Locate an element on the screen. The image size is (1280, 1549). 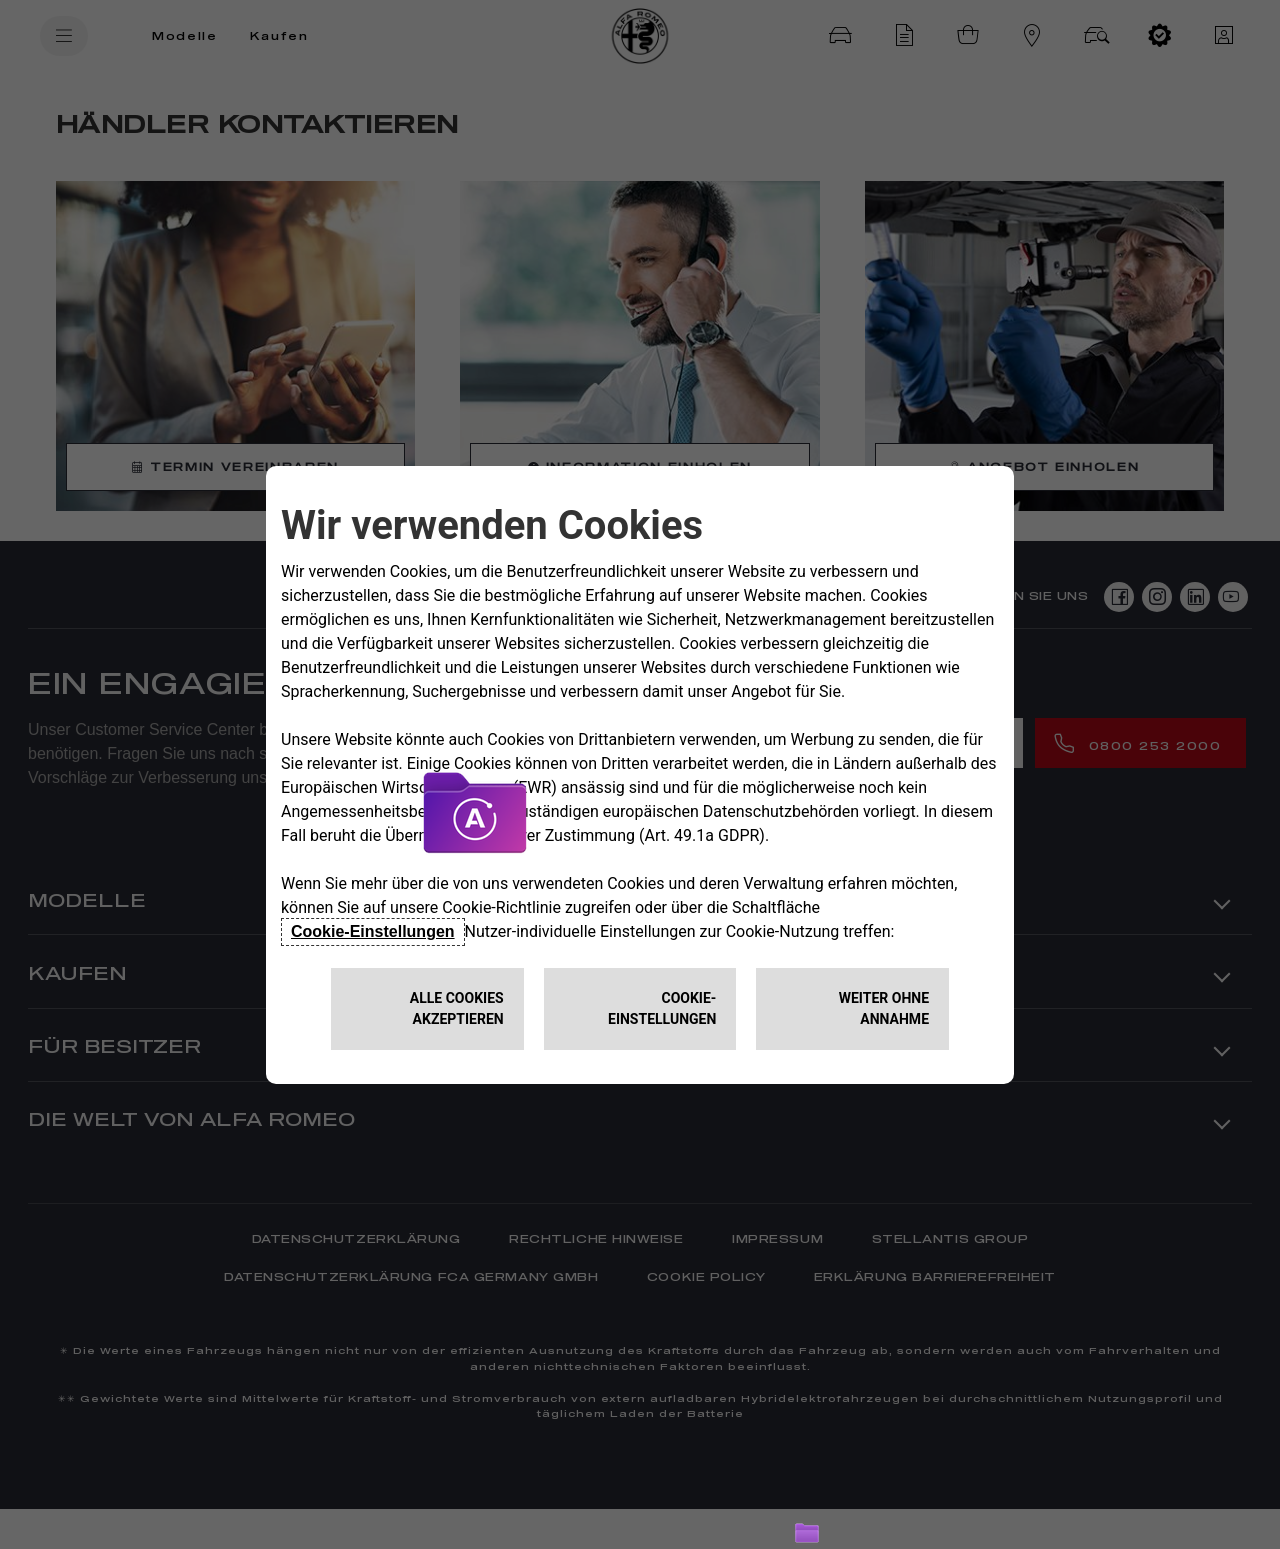
open apollo app files folder is located at coordinates (474, 815).